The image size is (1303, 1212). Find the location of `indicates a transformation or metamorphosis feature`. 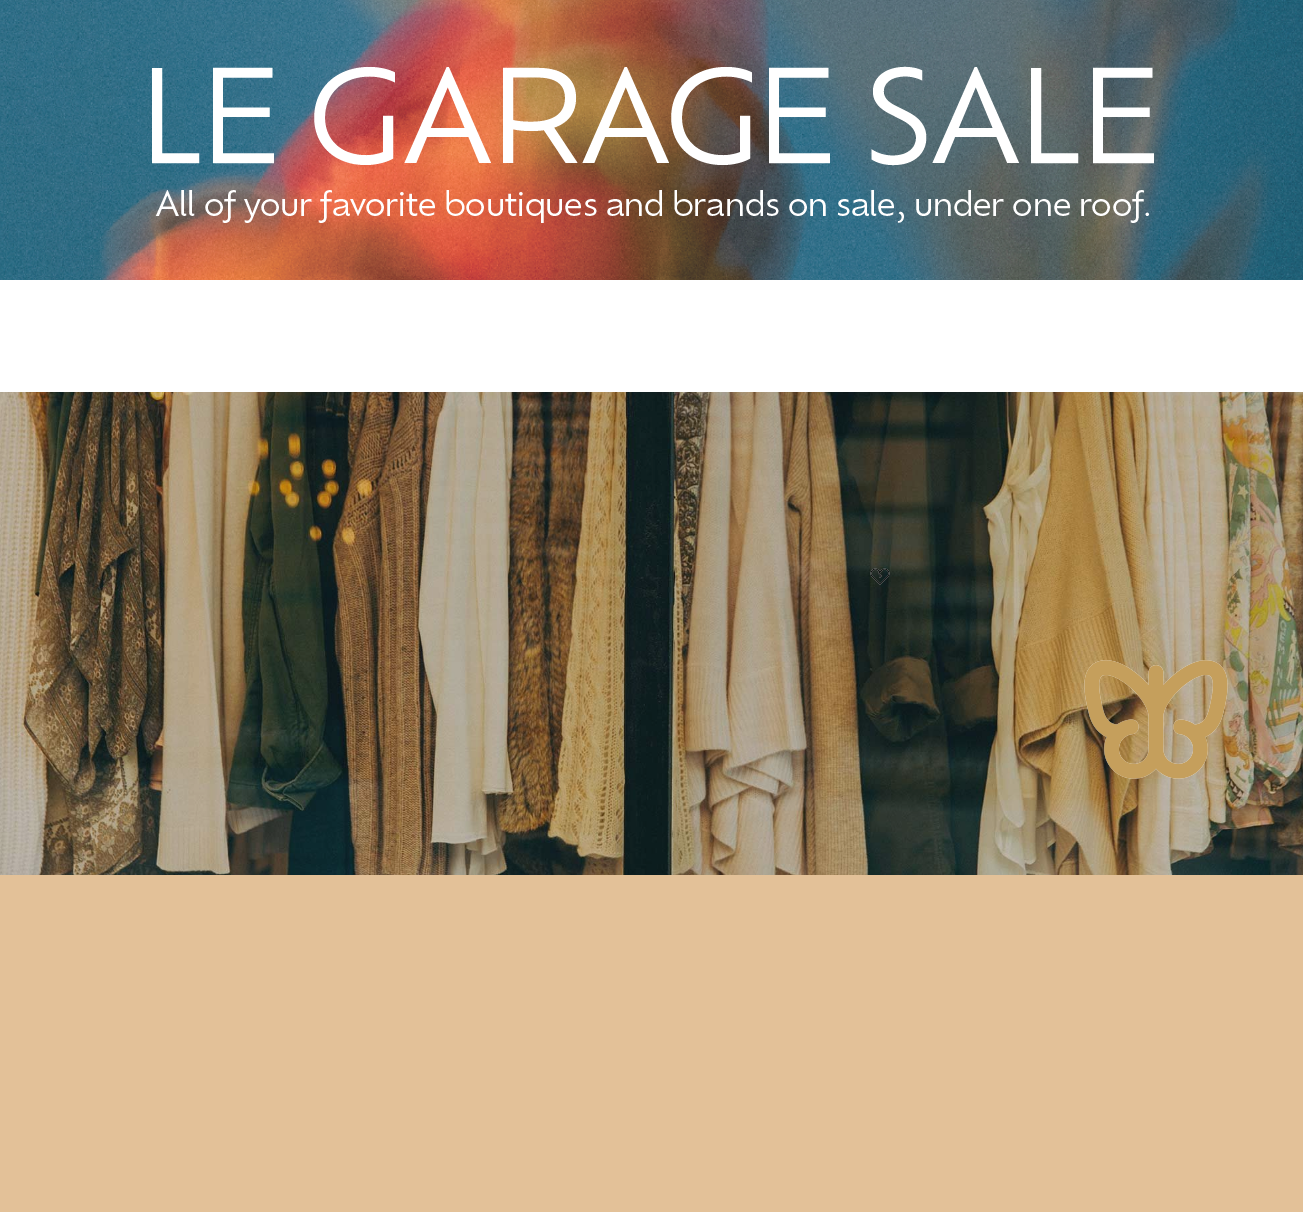

indicates a transformation or metamorphosis feature is located at coordinates (1156, 717).